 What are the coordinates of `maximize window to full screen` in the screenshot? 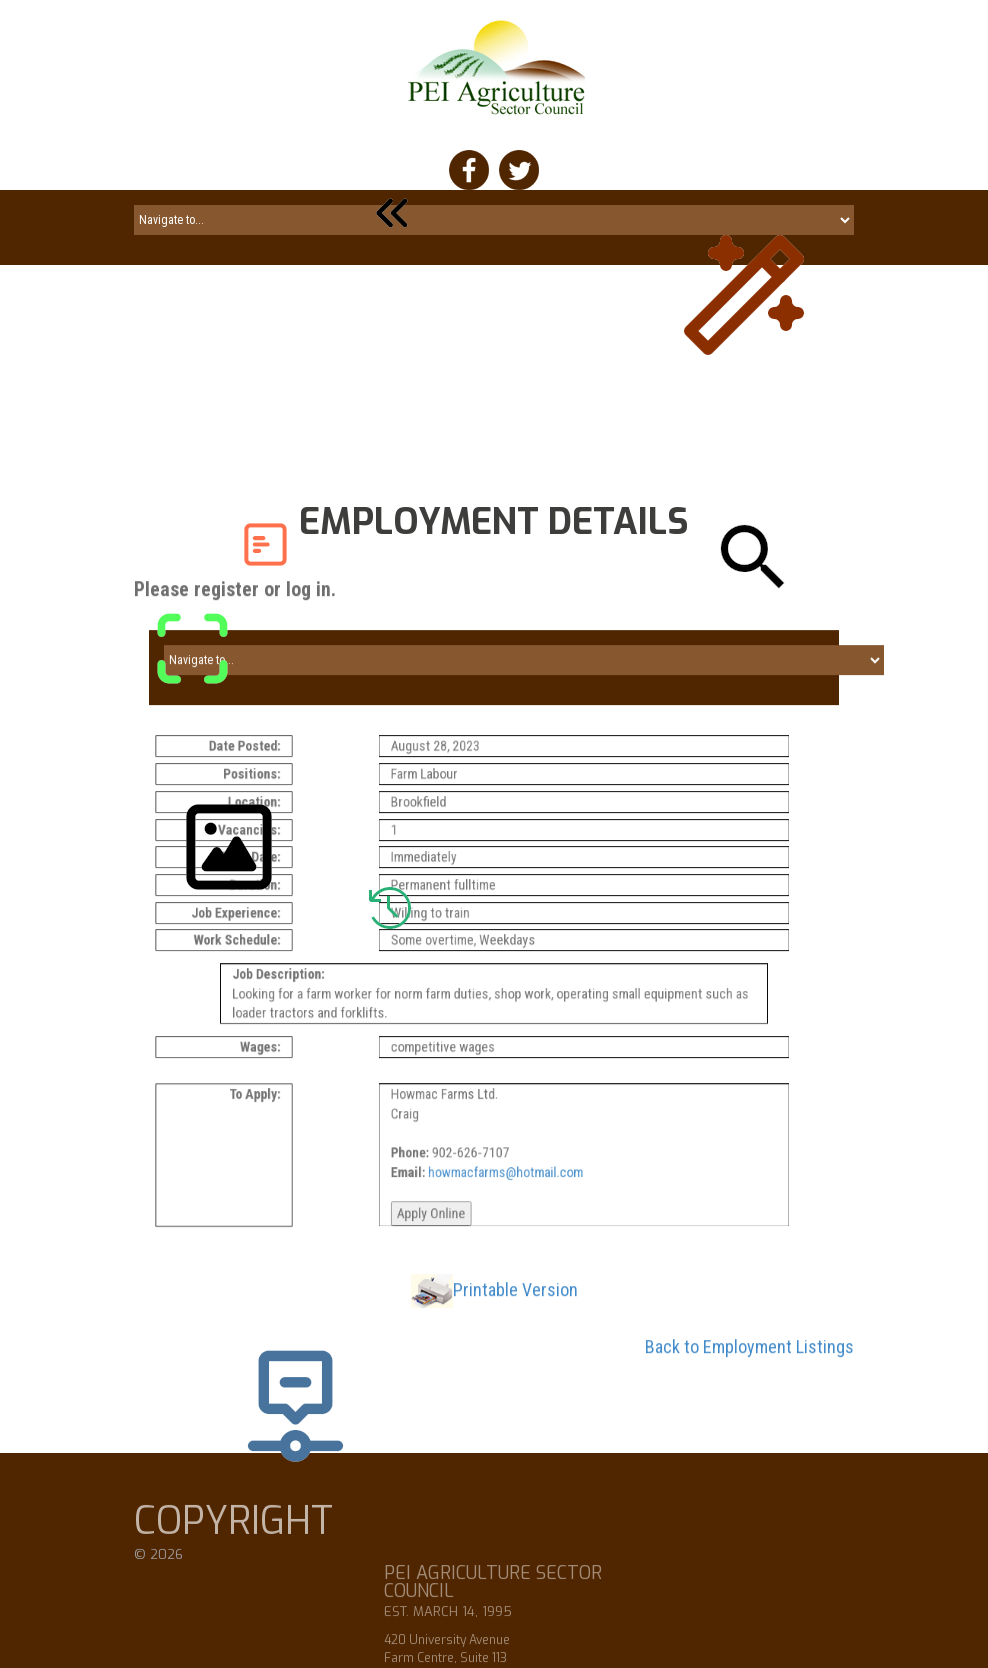 It's located at (192, 648).